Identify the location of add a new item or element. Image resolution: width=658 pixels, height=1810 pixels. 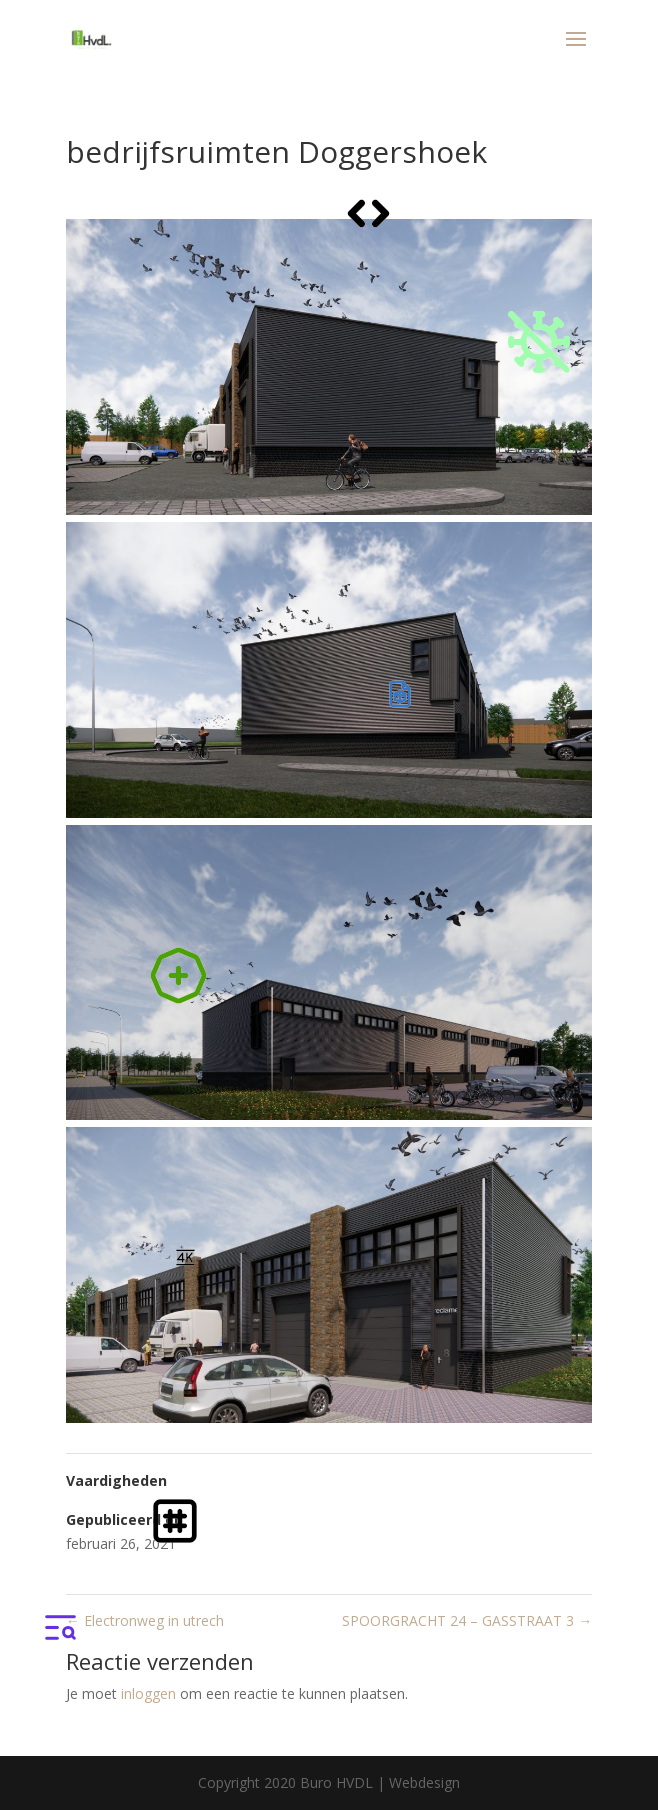
(178, 975).